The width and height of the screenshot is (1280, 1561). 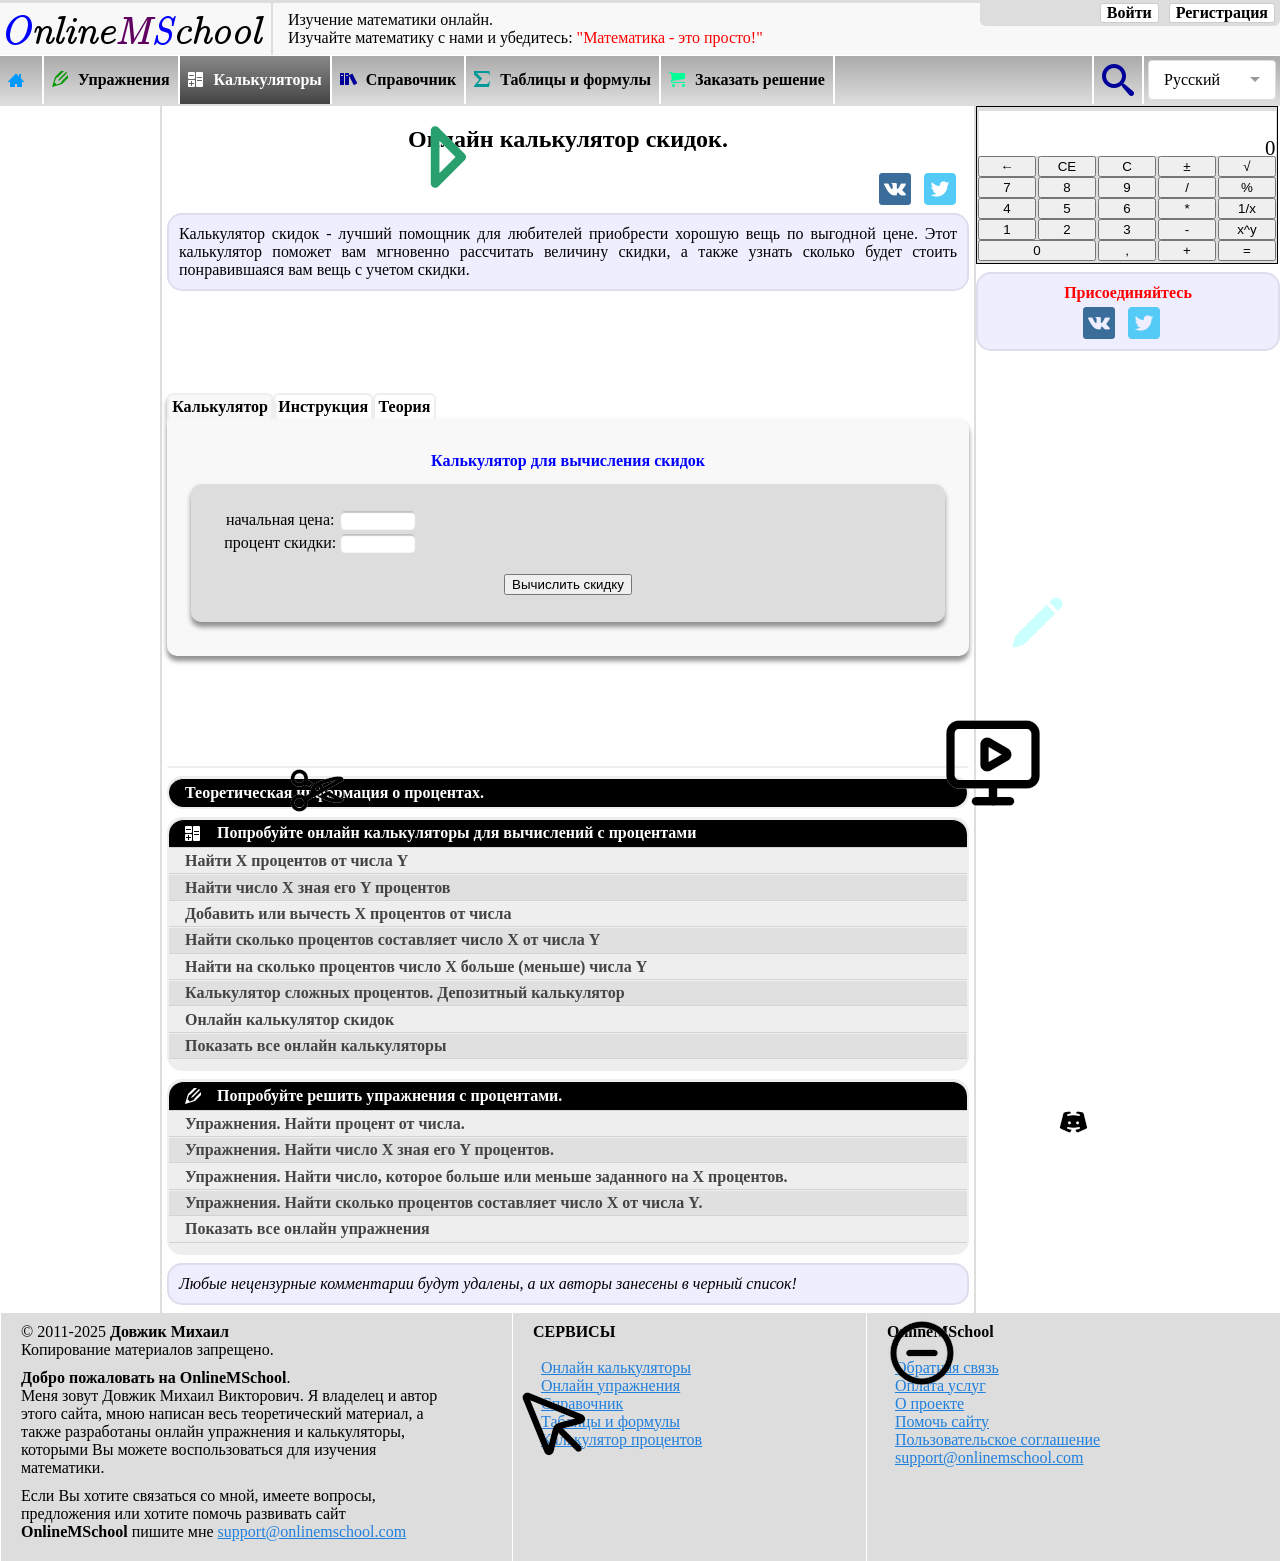 I want to click on play video on display, so click(x=993, y=763).